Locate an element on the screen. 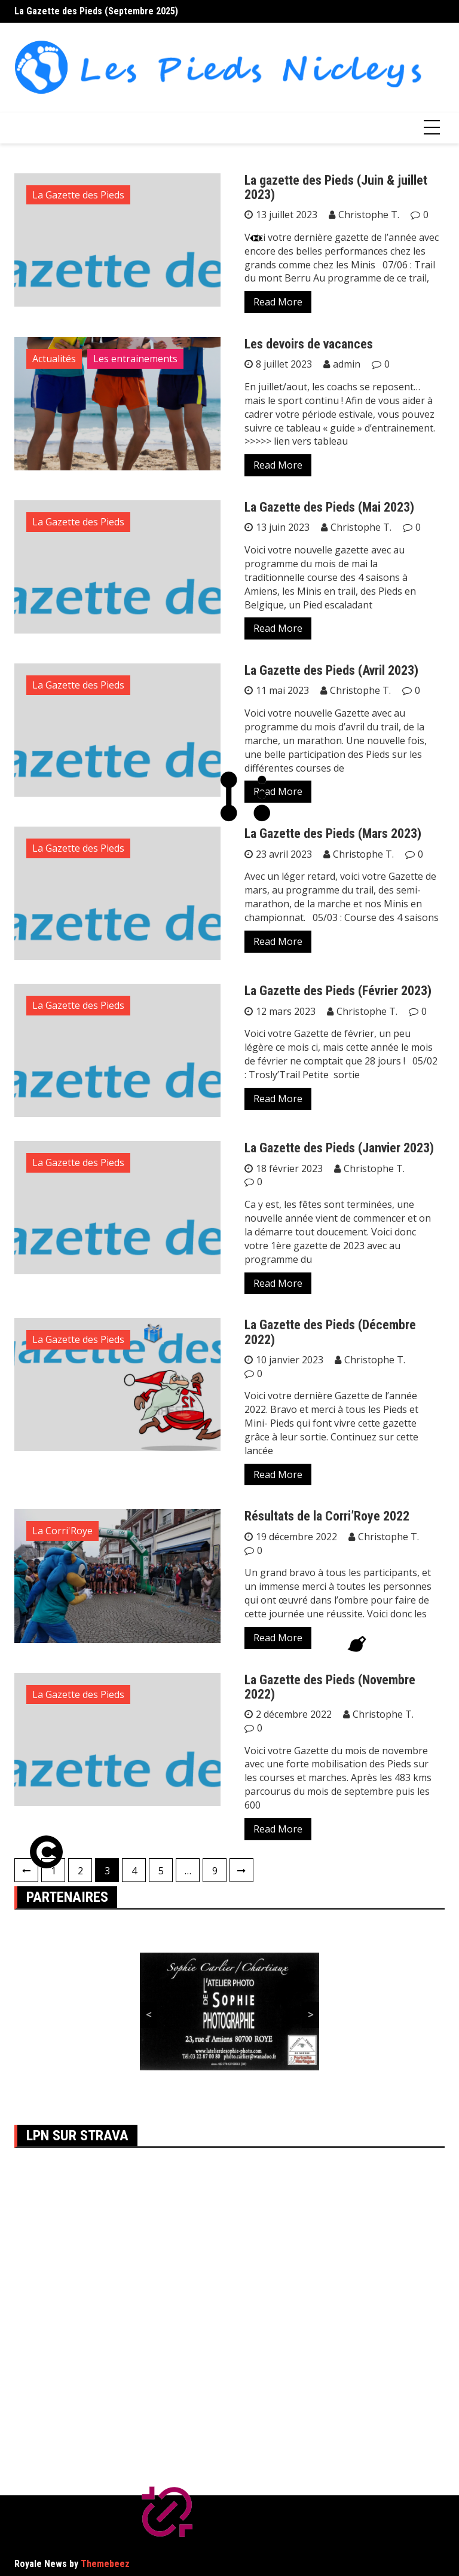 The image size is (459, 2576). unlink or disconnect a hyperlink is located at coordinates (167, 2511).